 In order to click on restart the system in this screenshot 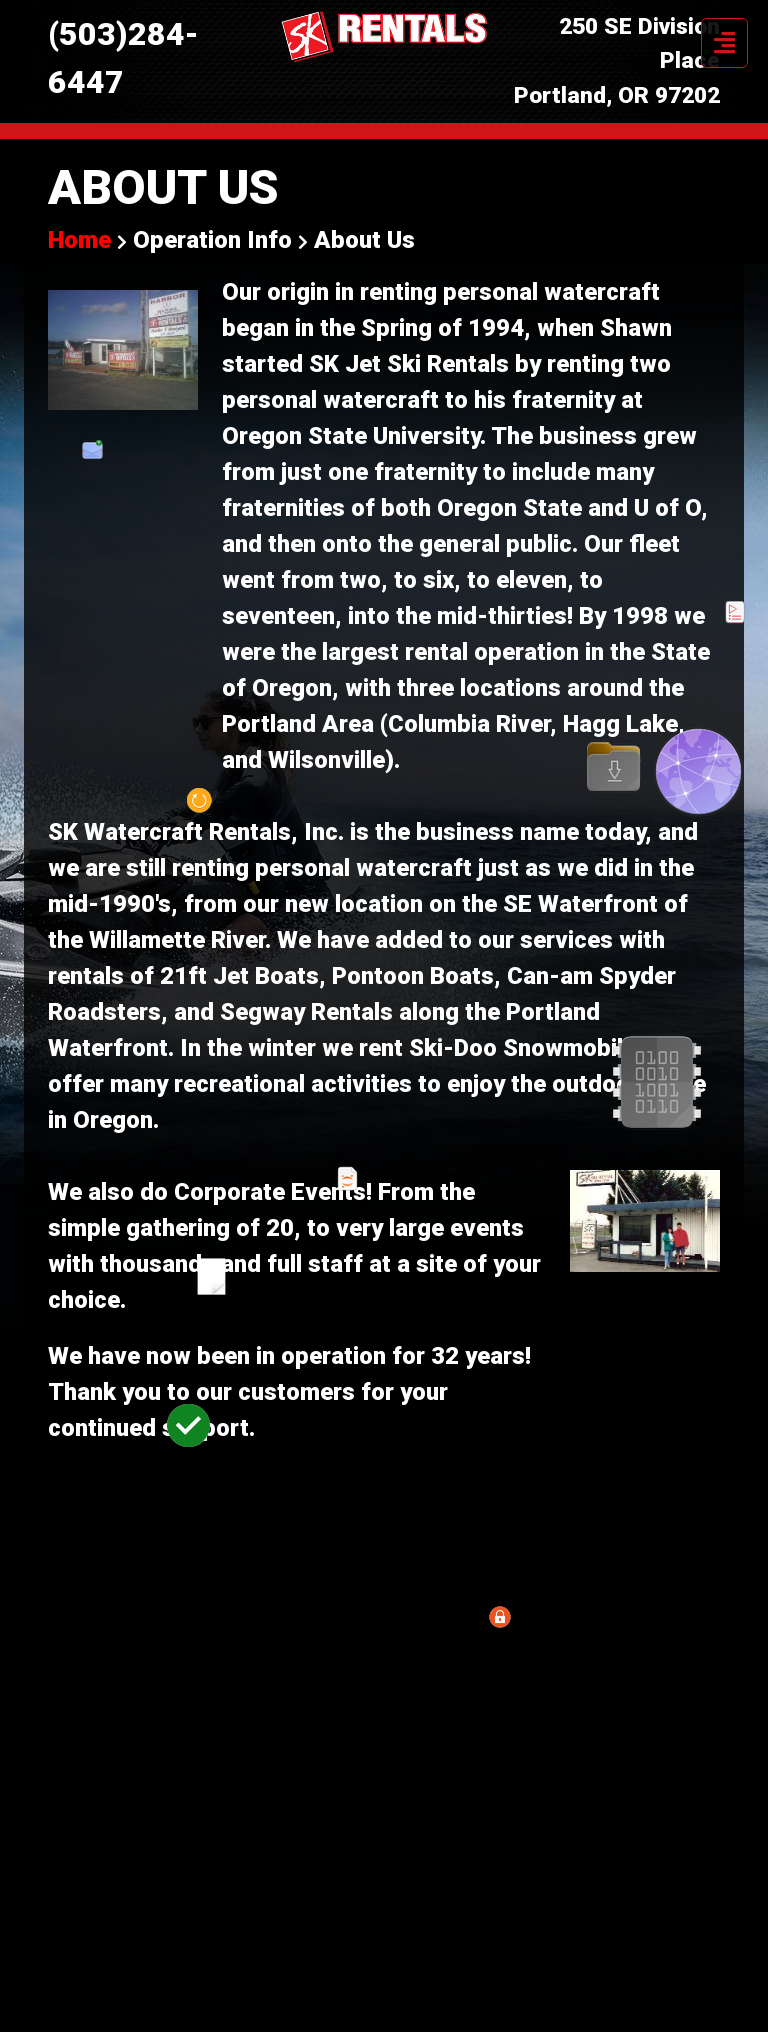, I will do `click(199, 800)`.